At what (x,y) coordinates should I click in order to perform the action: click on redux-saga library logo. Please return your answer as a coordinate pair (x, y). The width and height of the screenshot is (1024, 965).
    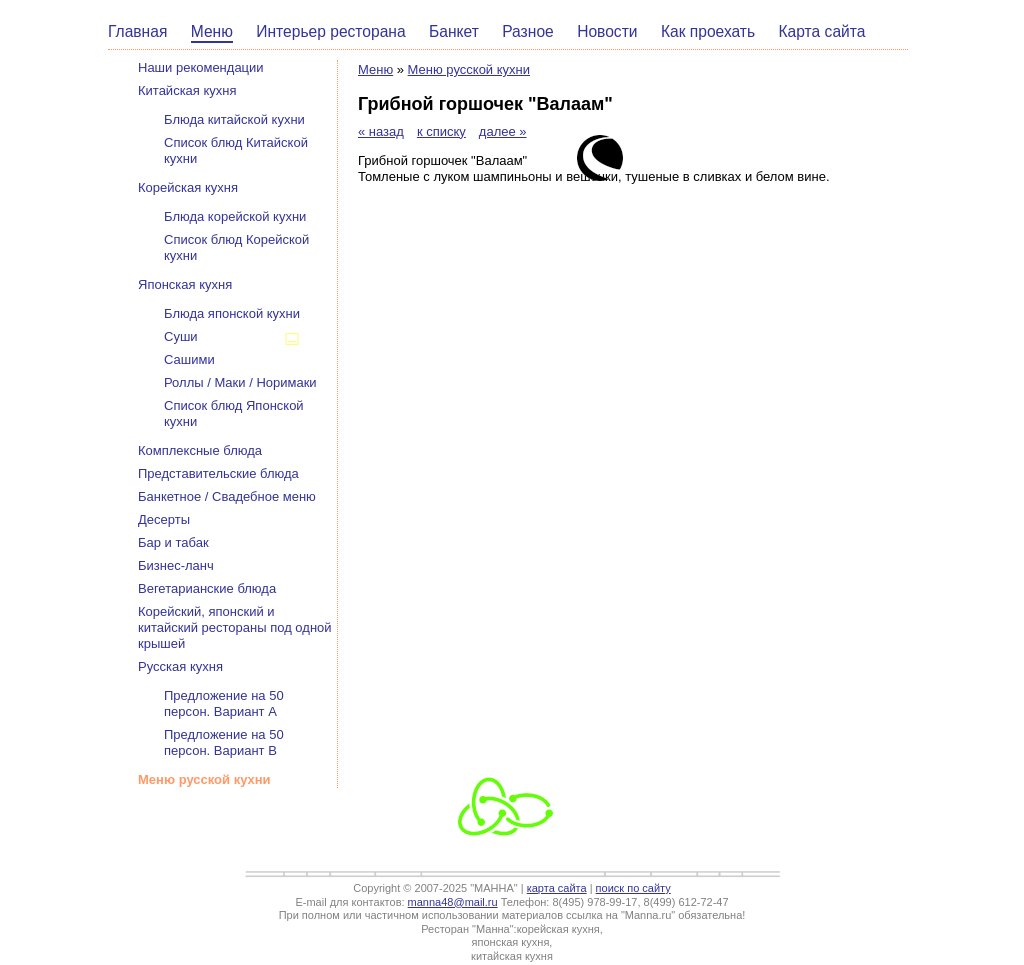
    Looking at the image, I should click on (505, 806).